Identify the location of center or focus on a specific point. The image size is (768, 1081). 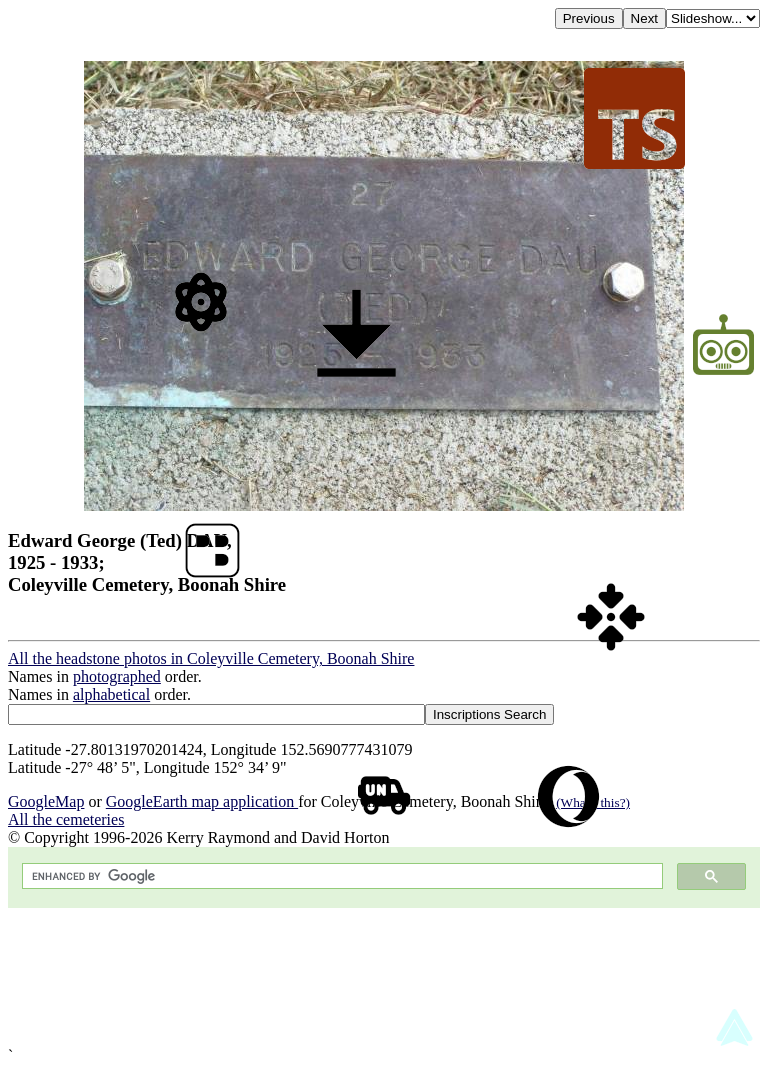
(611, 617).